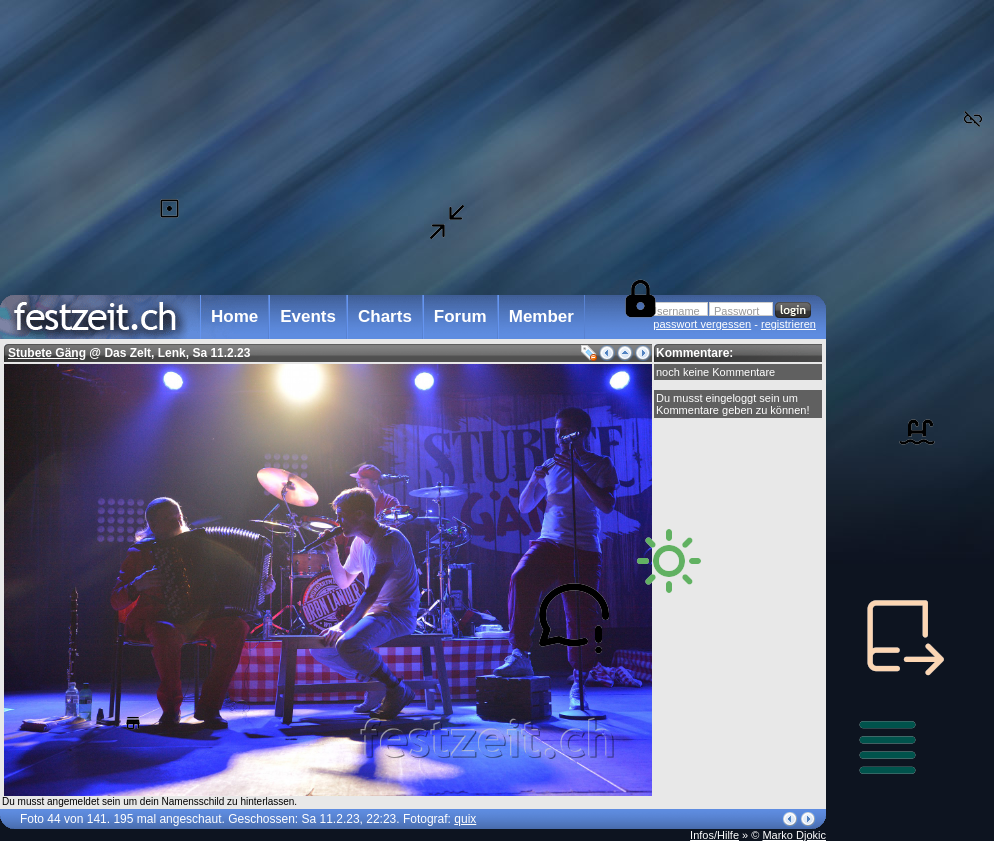  Describe the element at coordinates (574, 615) in the screenshot. I see `indicates an urgent or important message` at that location.